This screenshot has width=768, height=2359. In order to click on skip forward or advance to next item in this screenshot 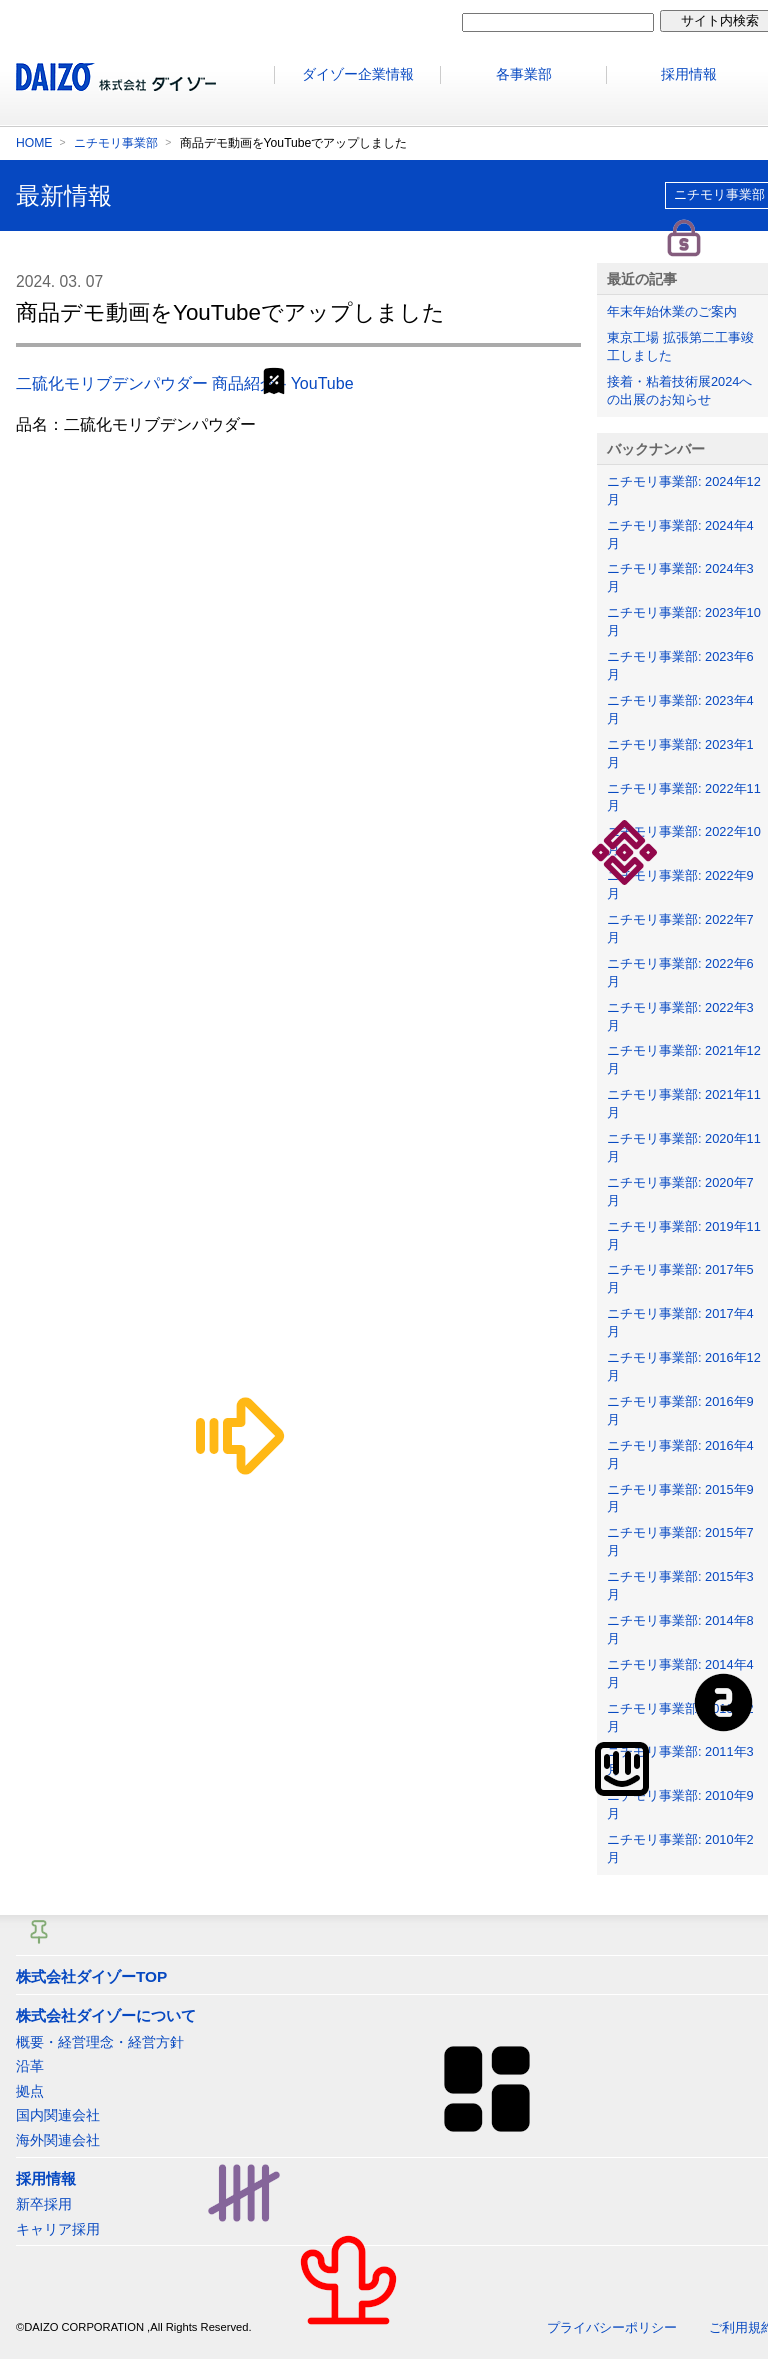, I will do `click(241, 1436)`.